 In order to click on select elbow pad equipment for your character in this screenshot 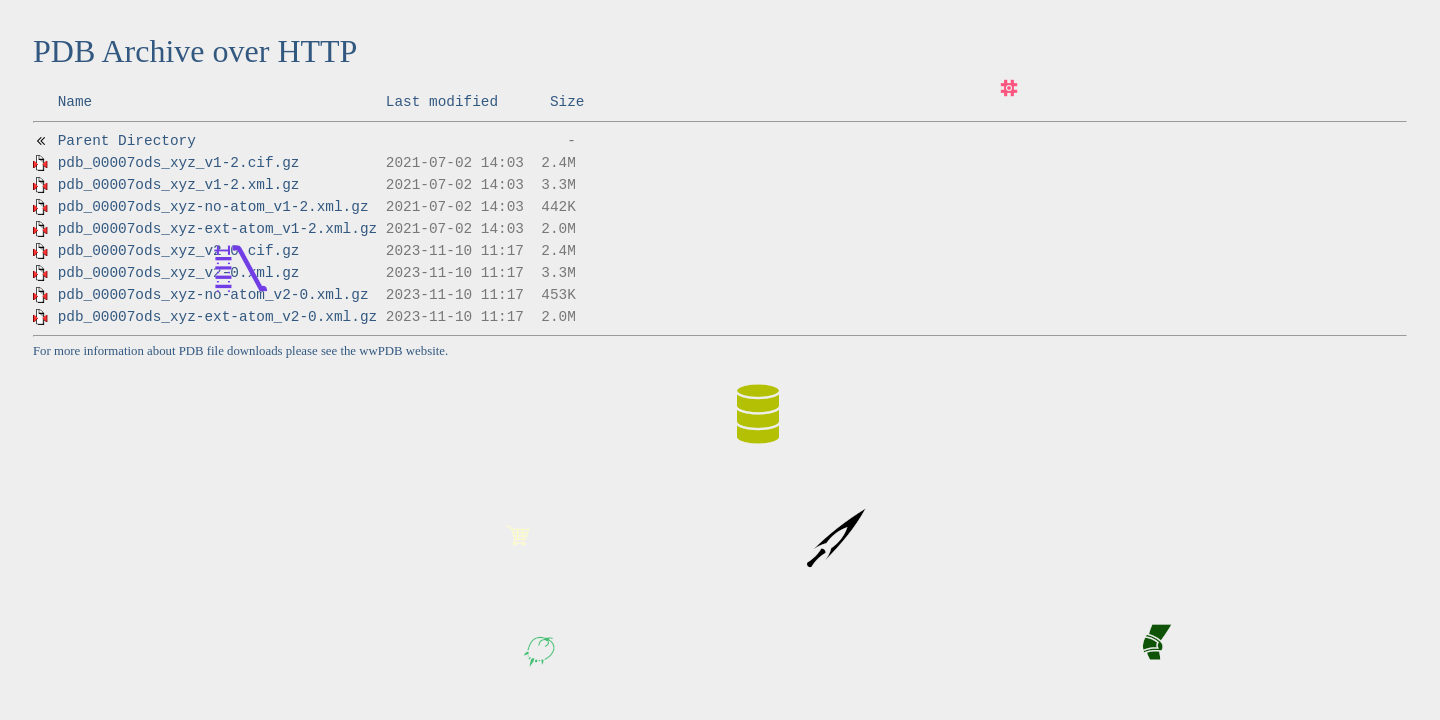, I will do `click(1154, 642)`.